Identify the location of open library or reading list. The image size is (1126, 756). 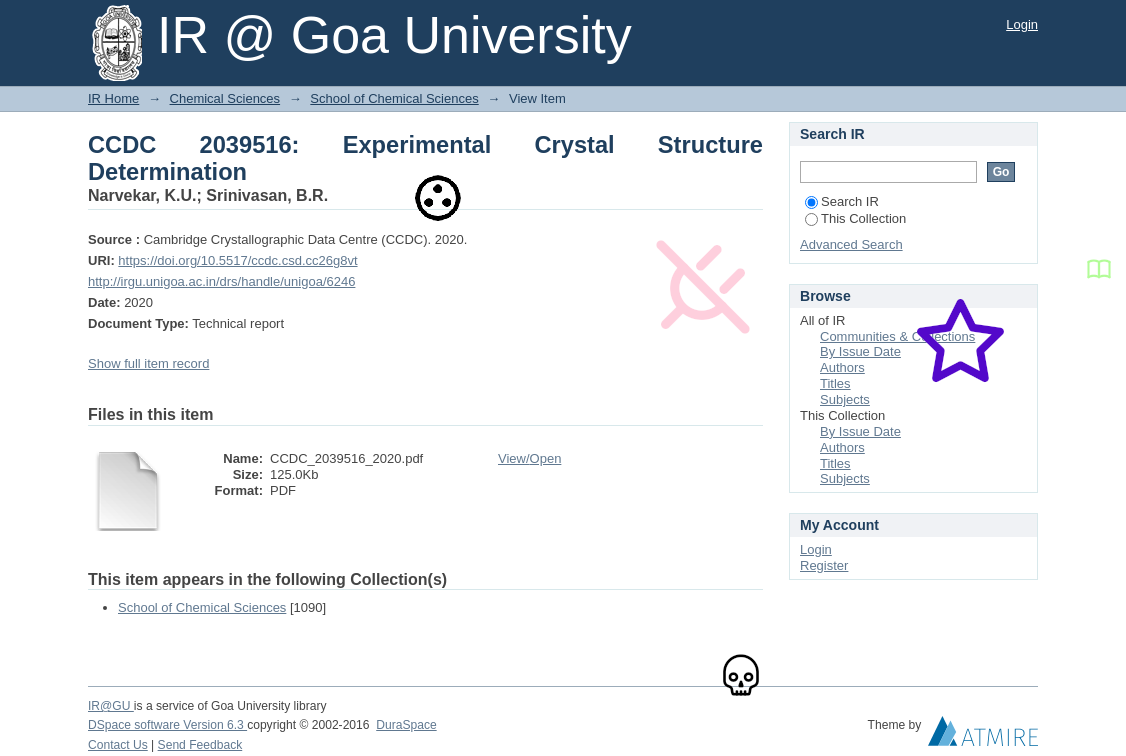
(1099, 269).